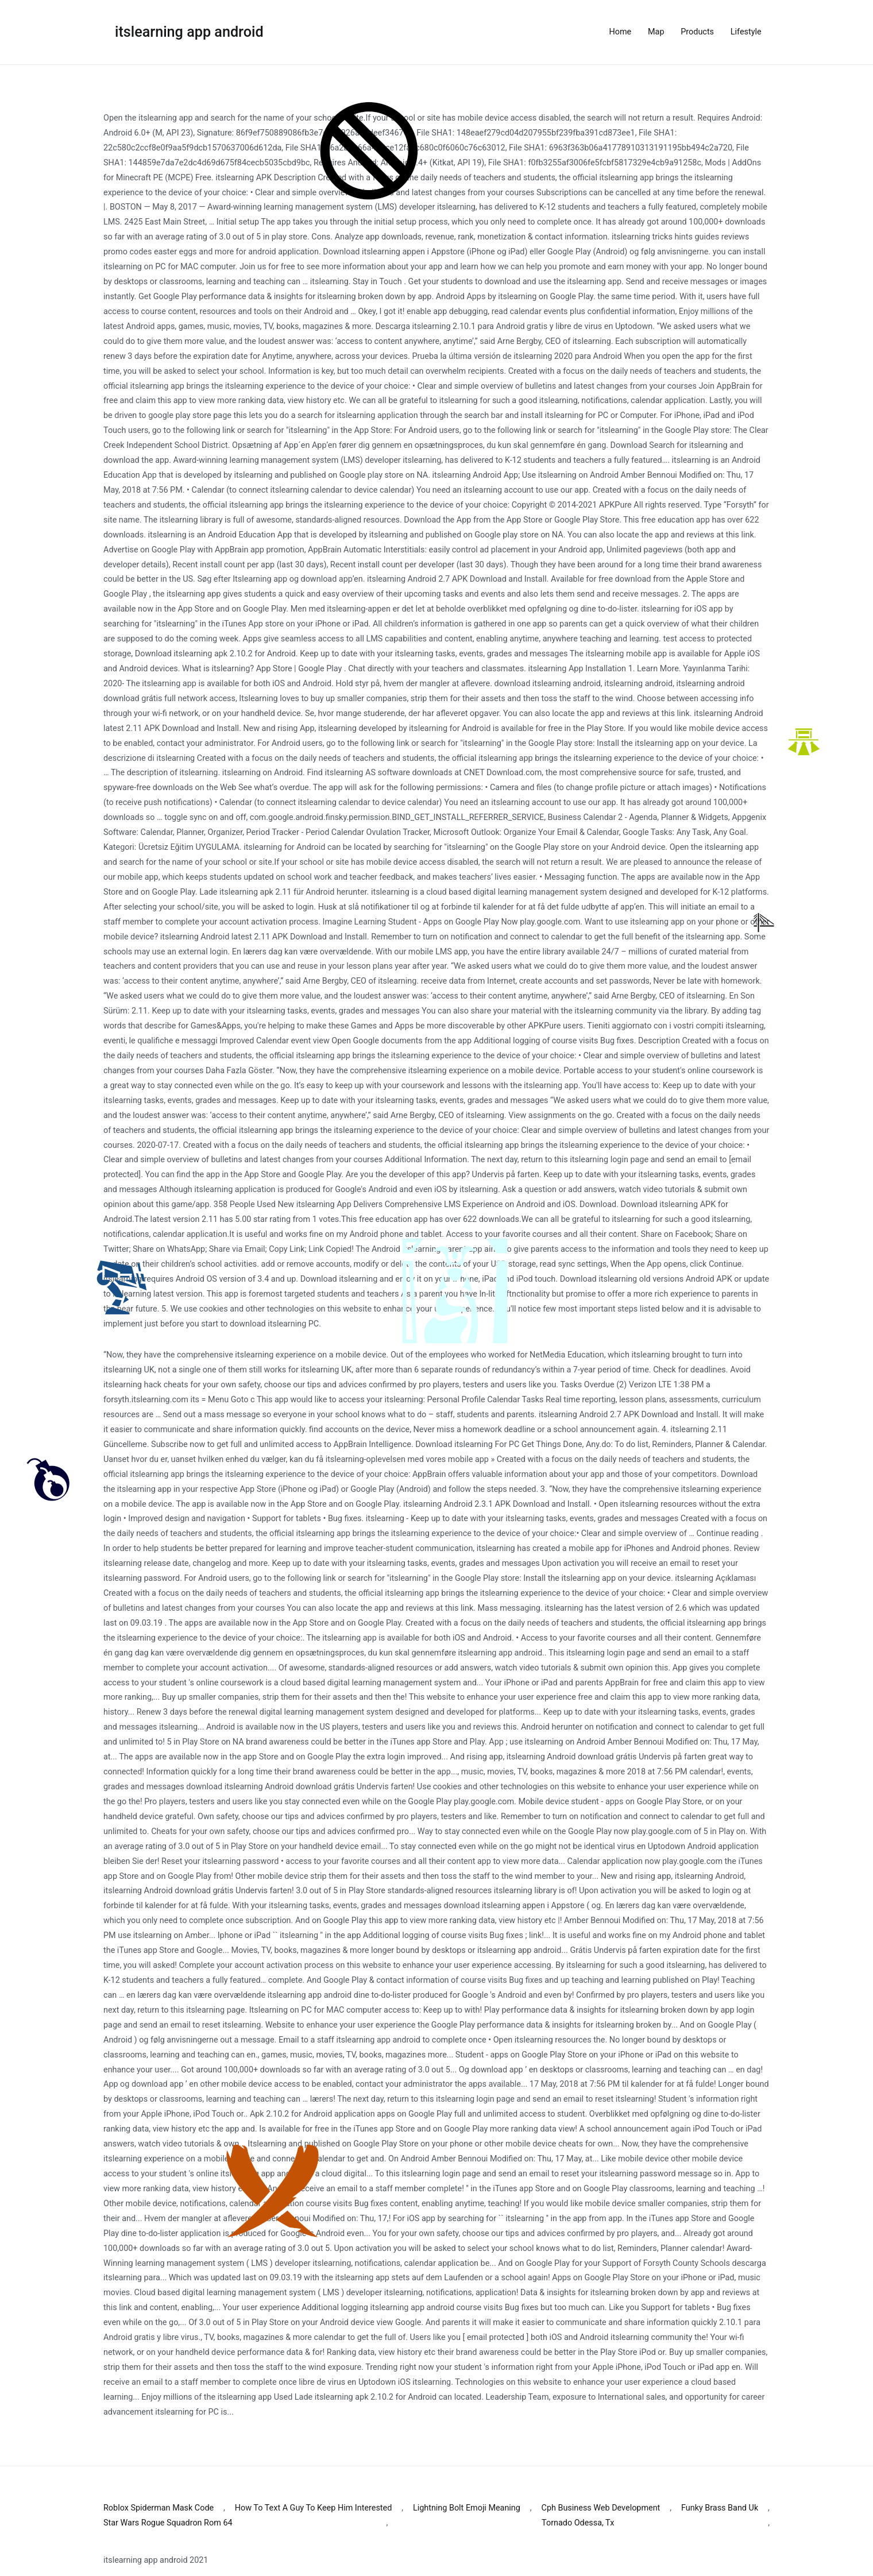 The height and width of the screenshot is (2576, 873). I want to click on launch an assault on enemy fortification, so click(804, 740).